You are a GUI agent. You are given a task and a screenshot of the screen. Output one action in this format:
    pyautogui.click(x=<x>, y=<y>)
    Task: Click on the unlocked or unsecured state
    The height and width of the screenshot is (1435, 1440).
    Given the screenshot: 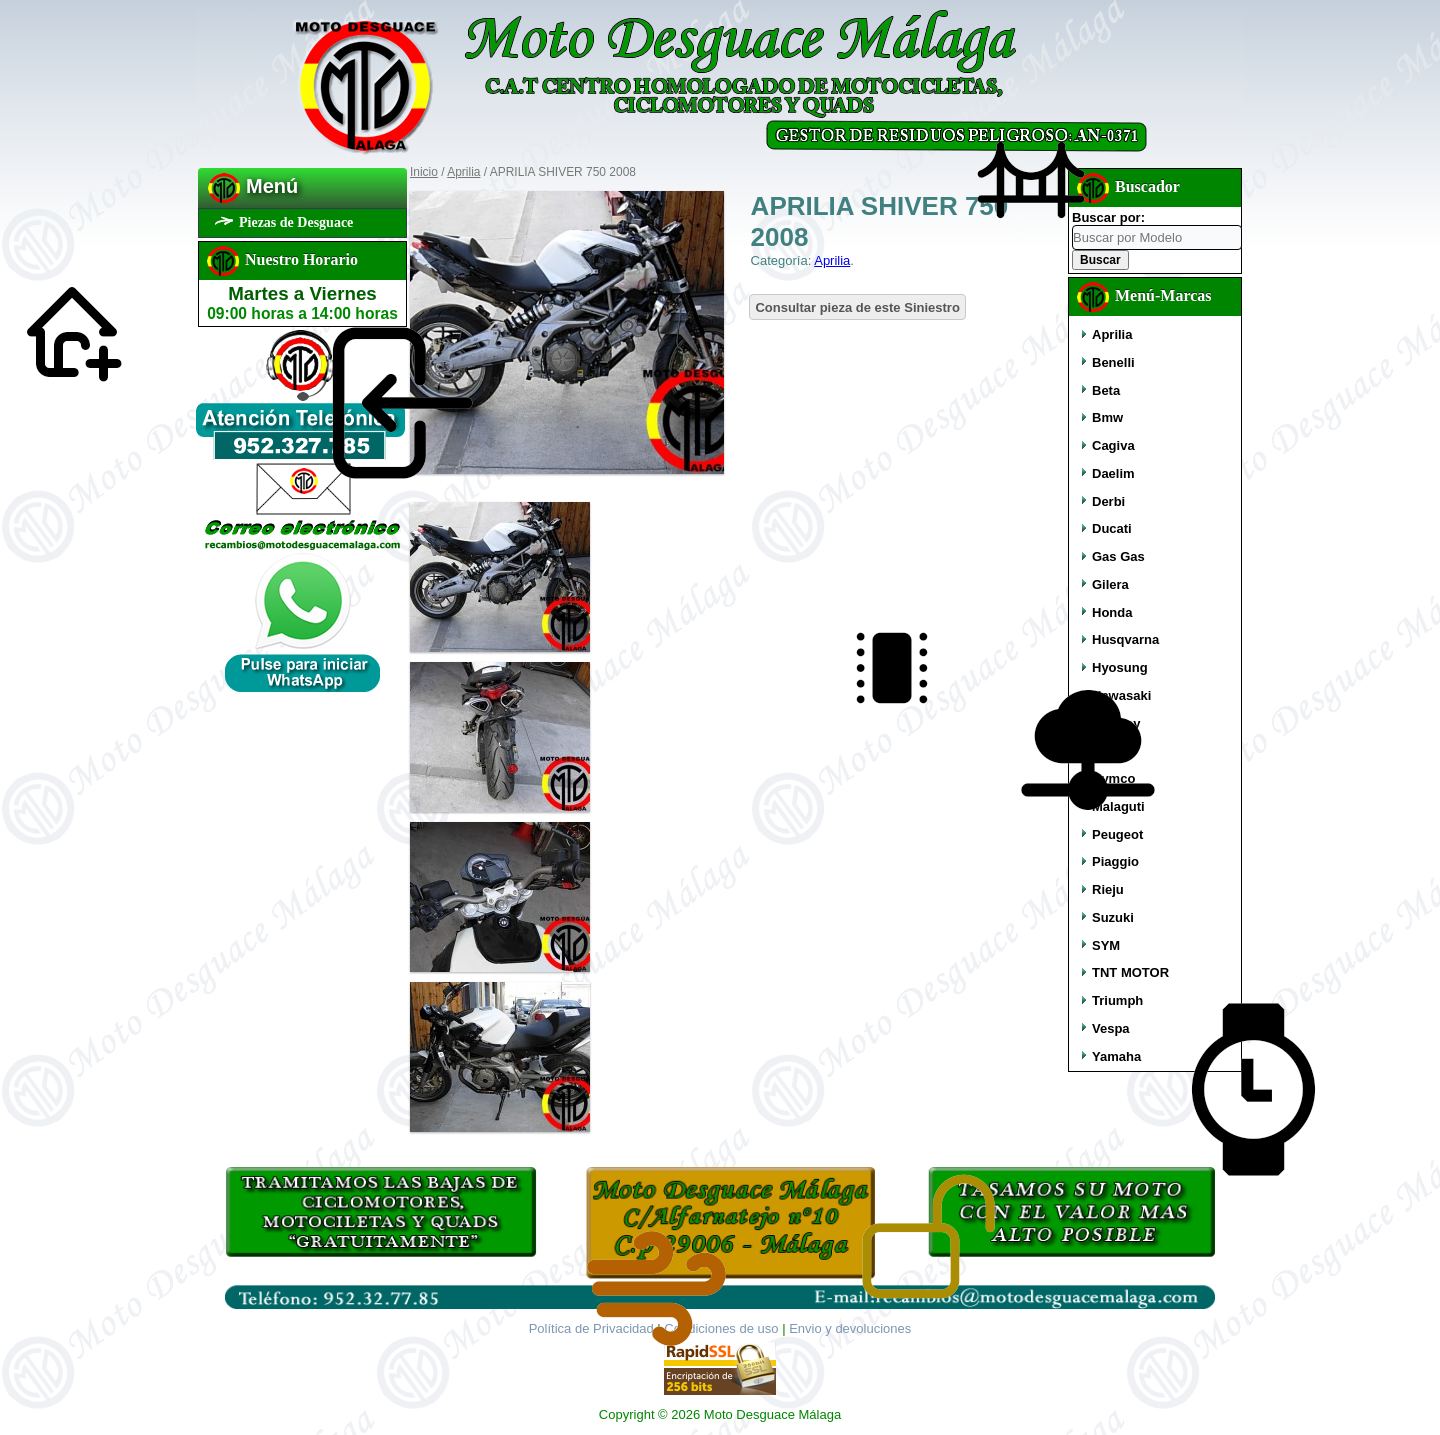 What is the action you would take?
    pyautogui.click(x=928, y=1236)
    